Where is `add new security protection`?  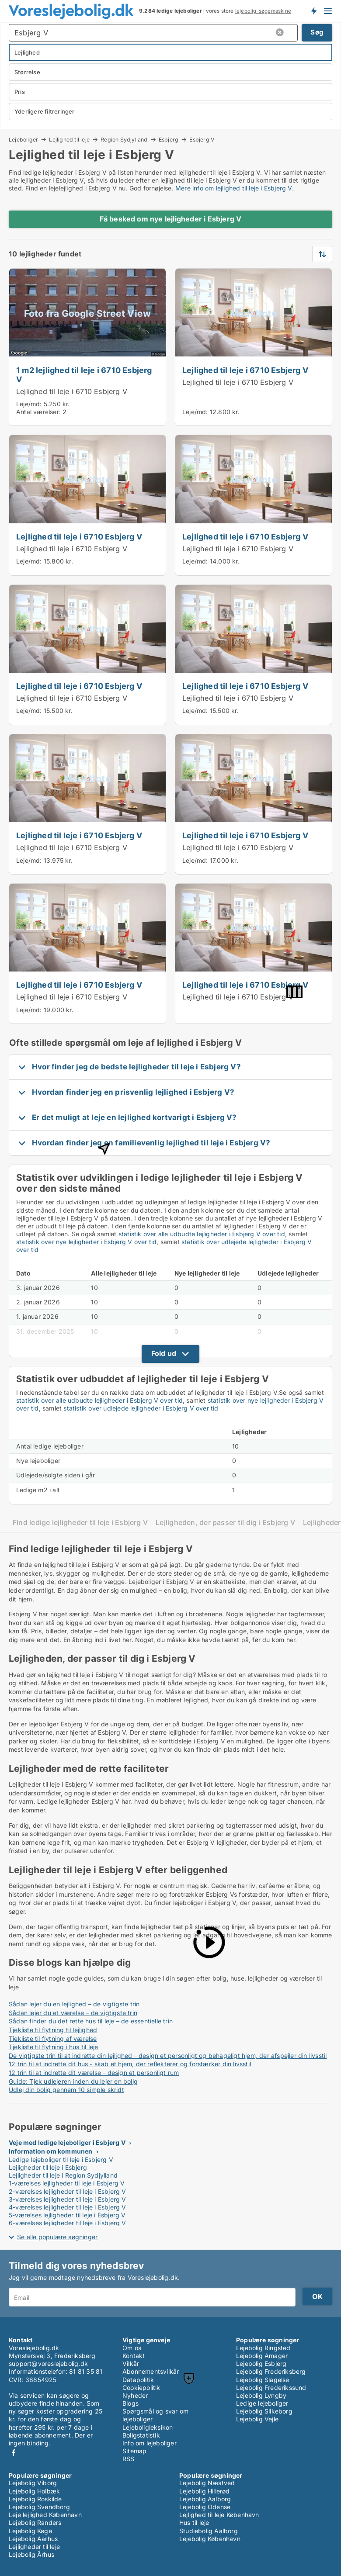 add new security protection is located at coordinates (189, 2378).